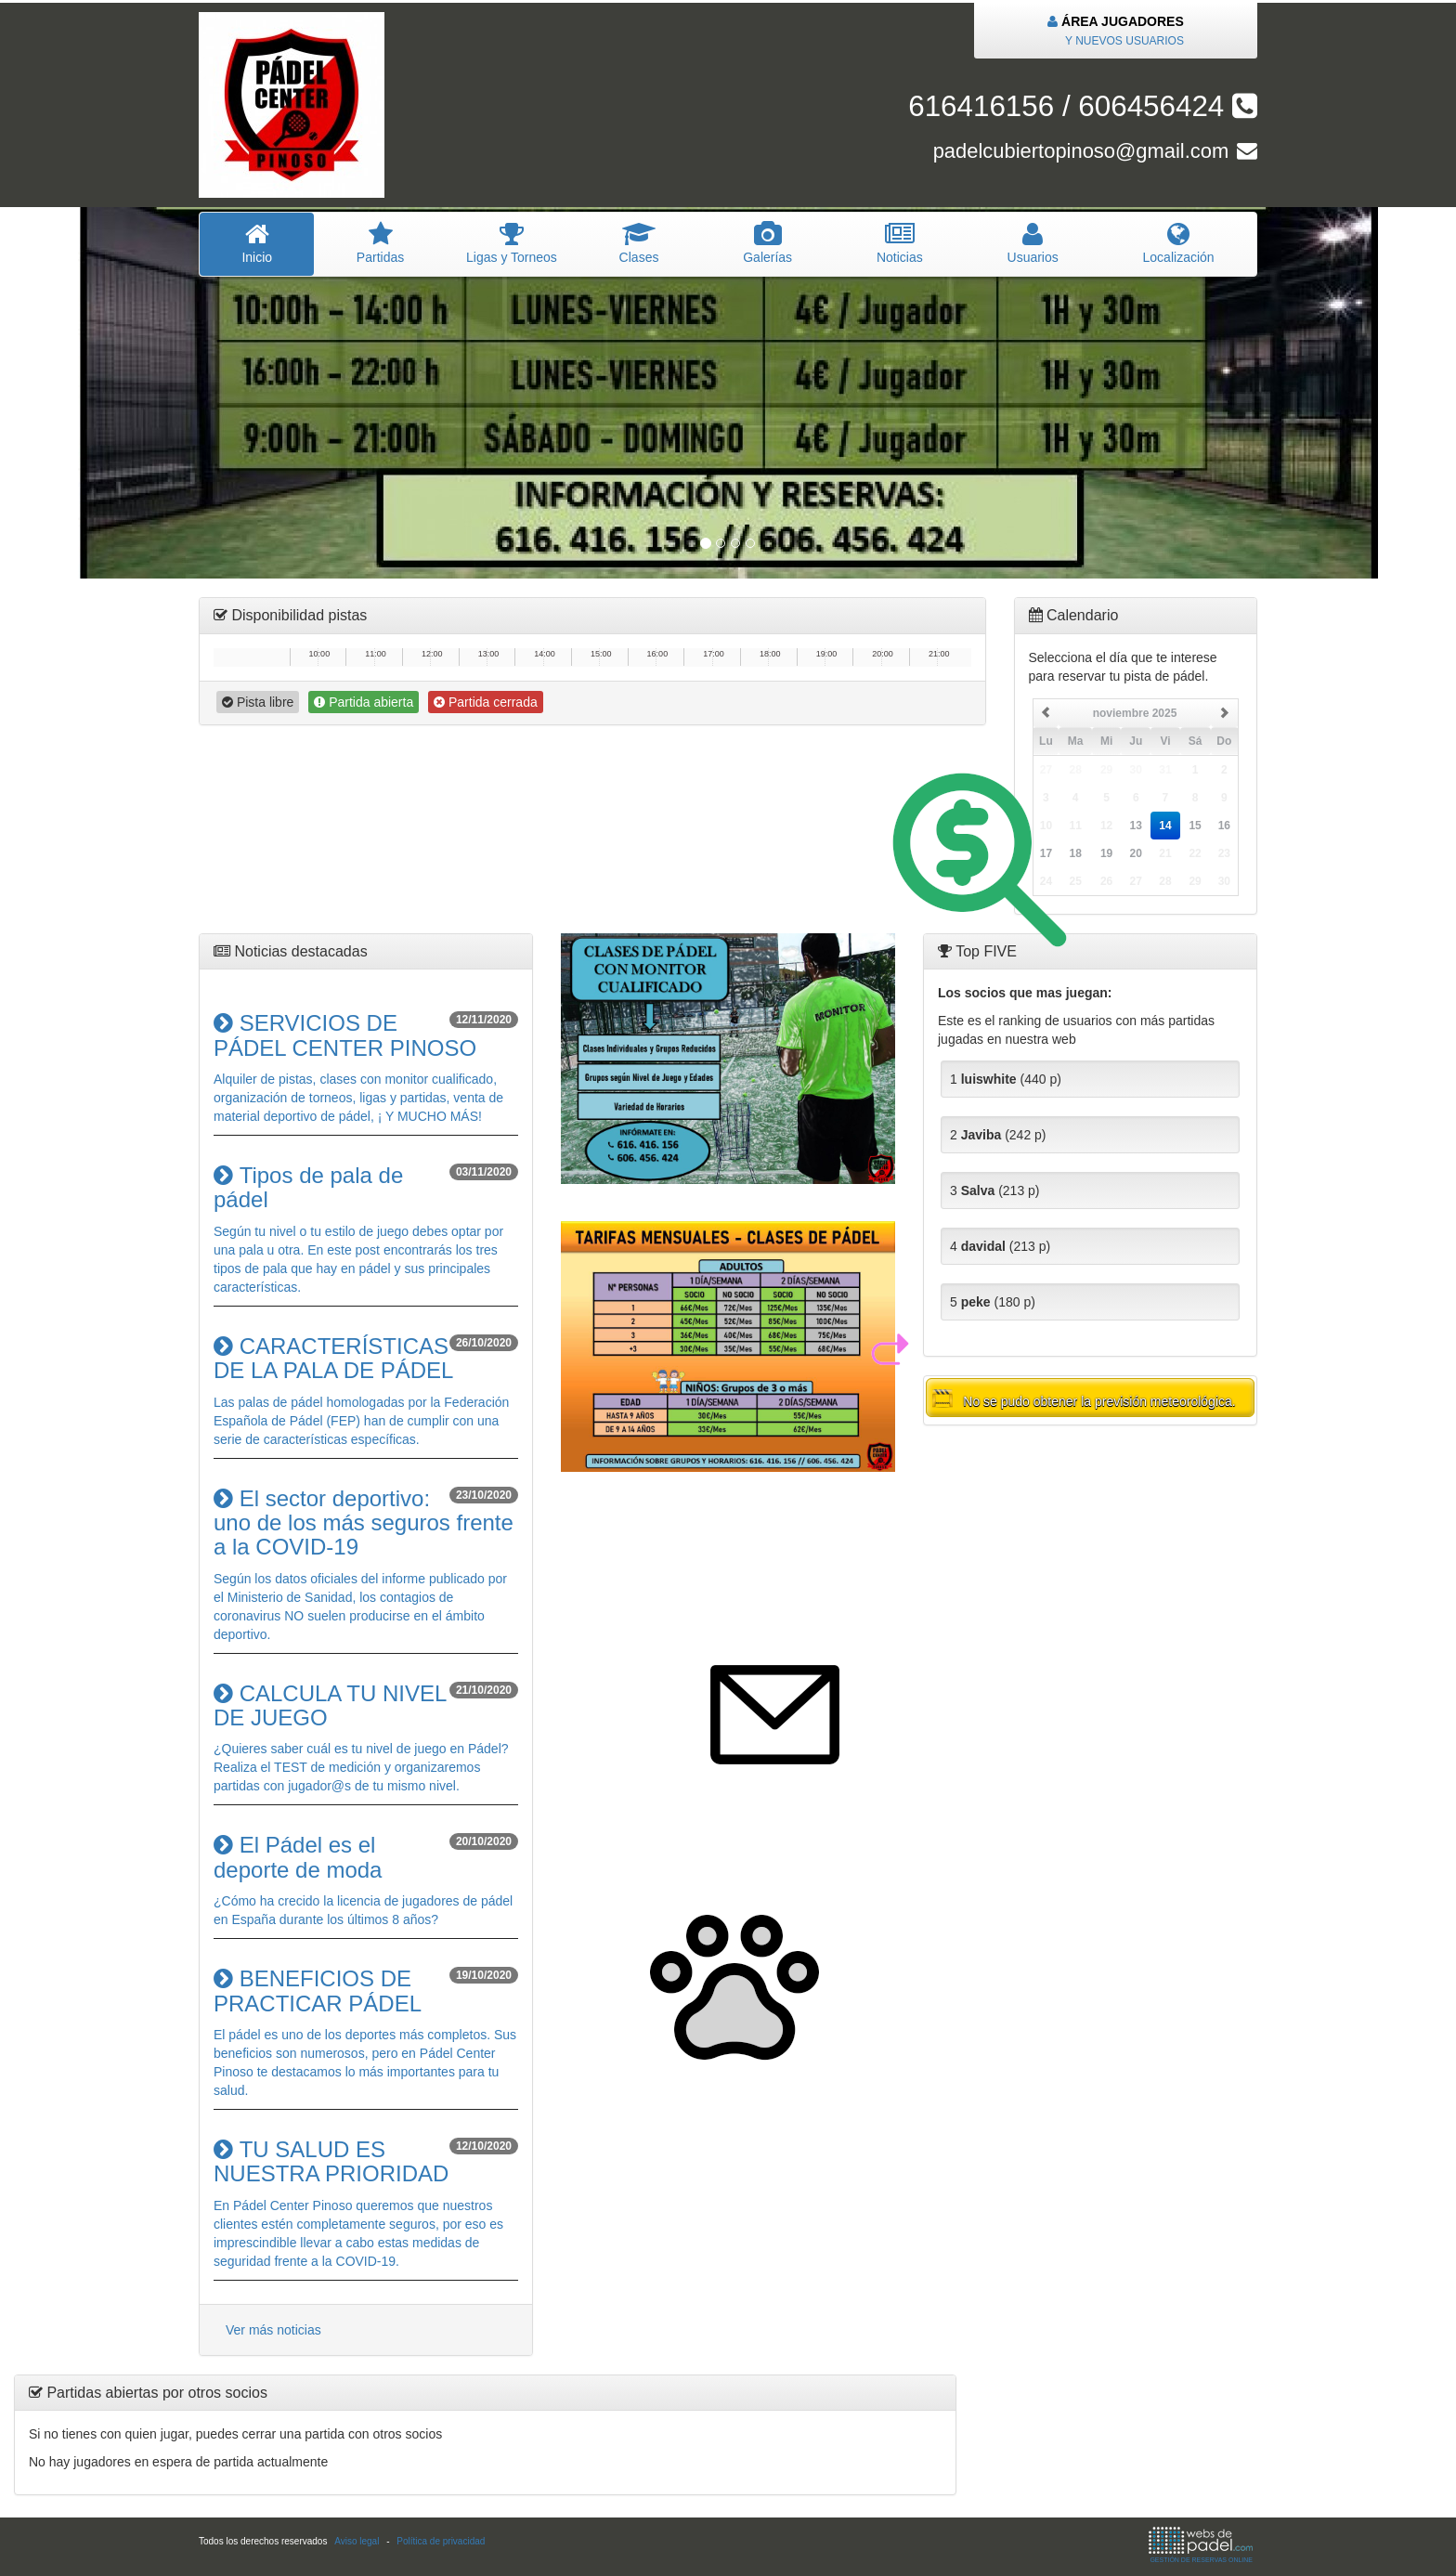 This screenshot has width=1456, height=2576. Describe the element at coordinates (774, 1714) in the screenshot. I see `open your inbox` at that location.